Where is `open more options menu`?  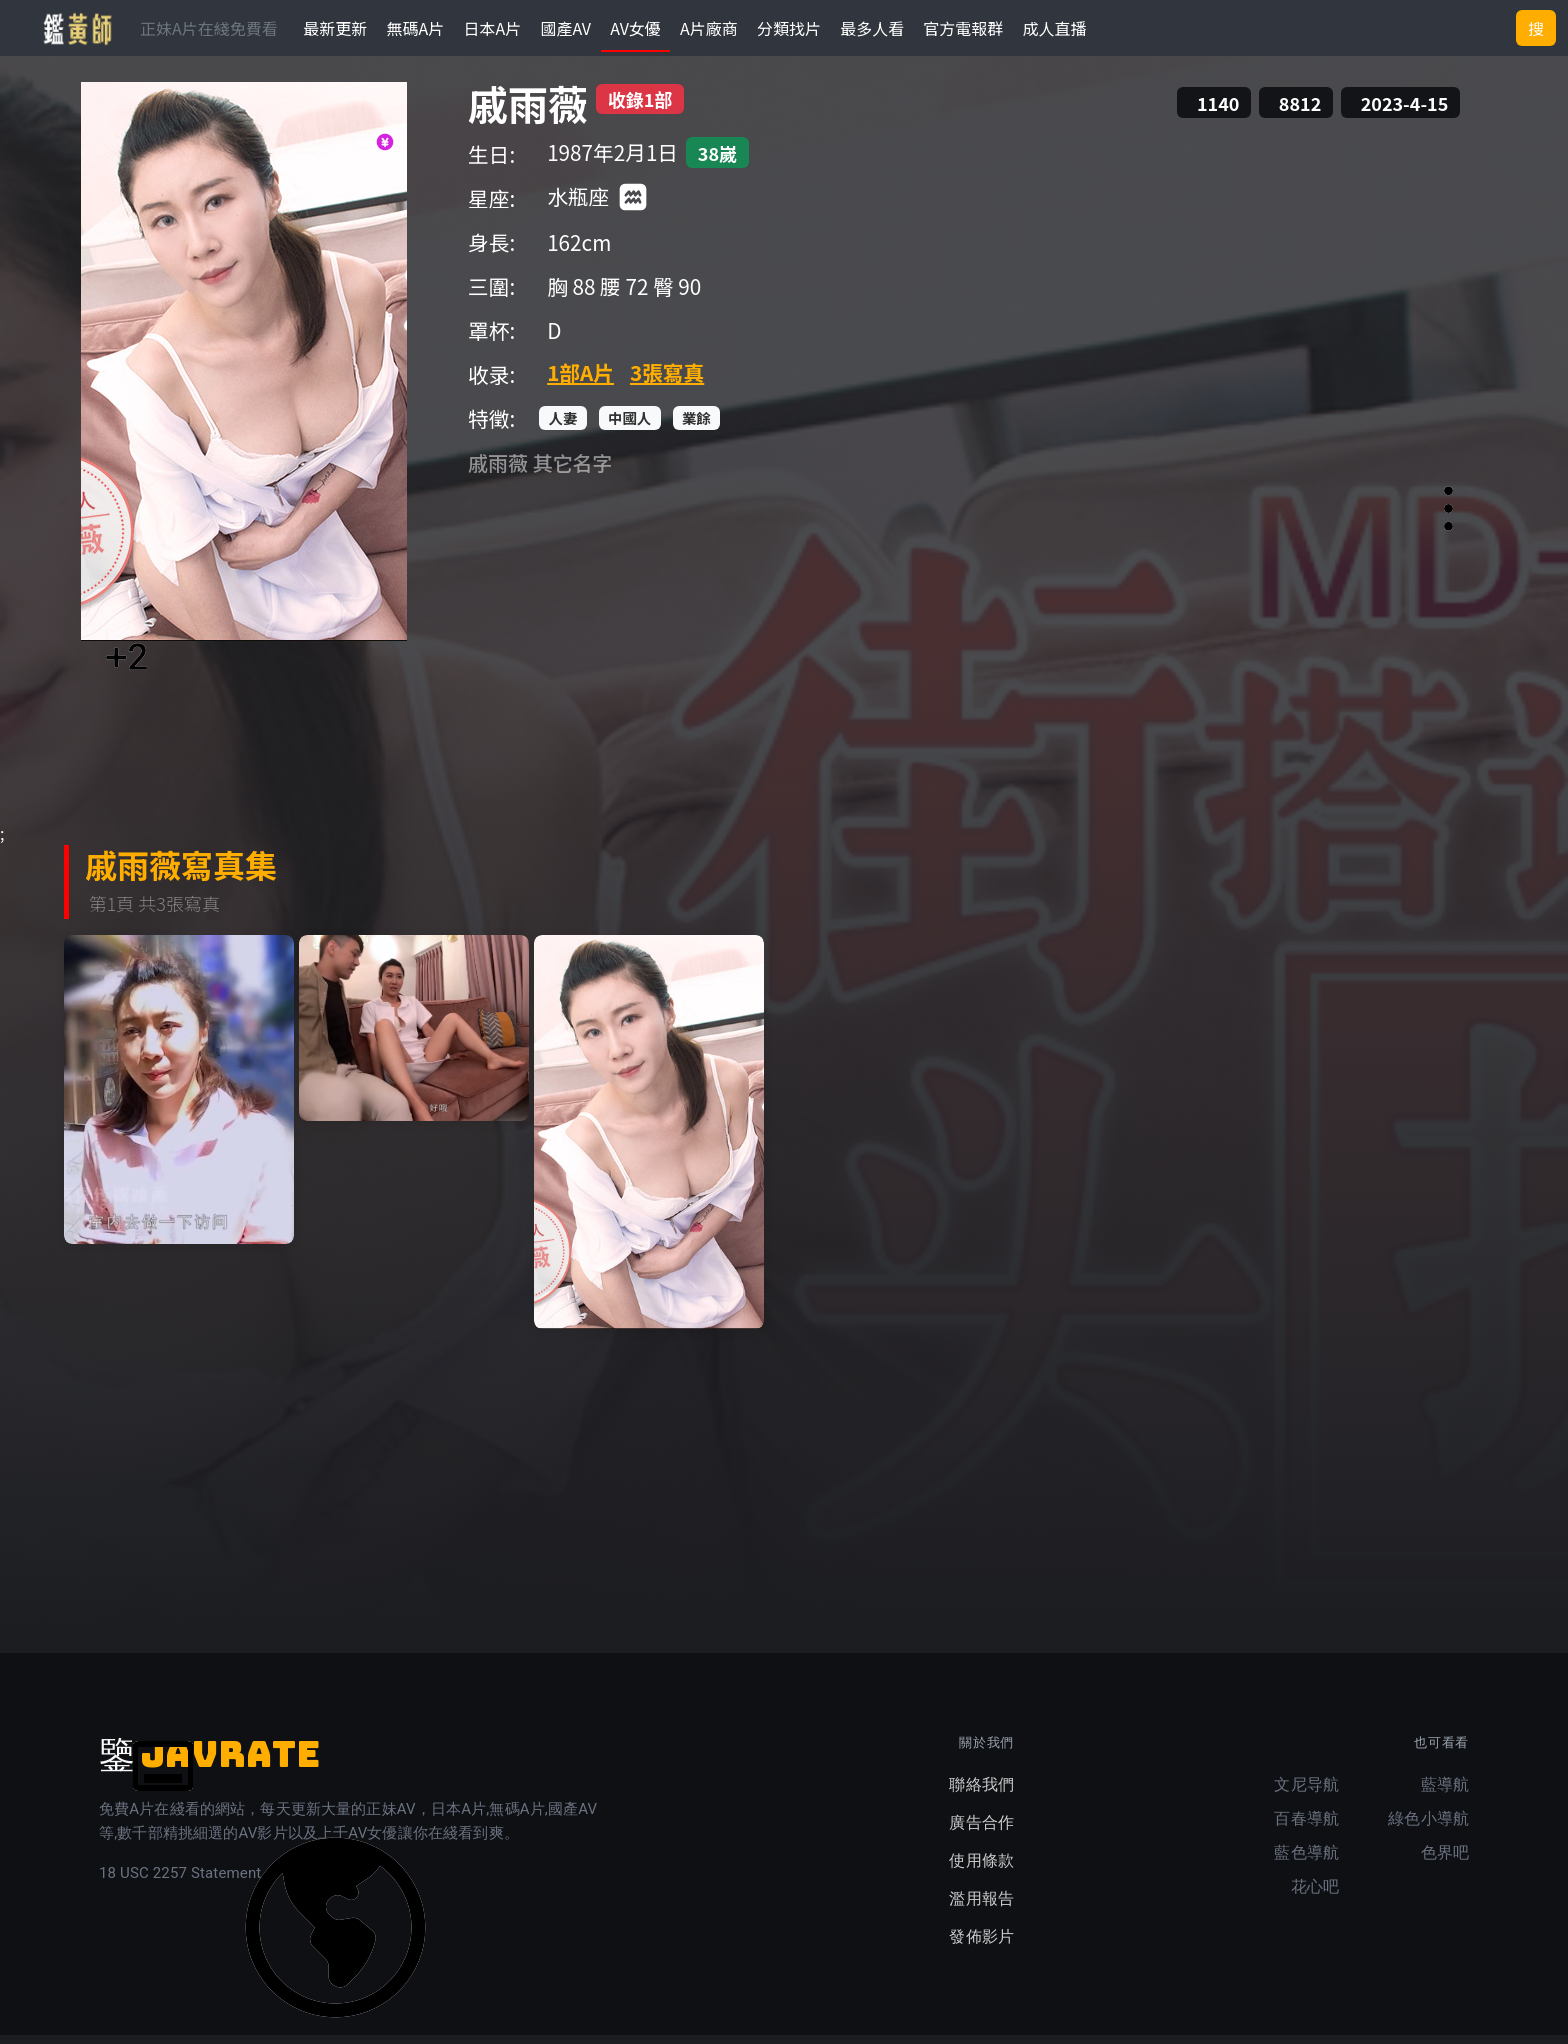 open more options menu is located at coordinates (1448, 508).